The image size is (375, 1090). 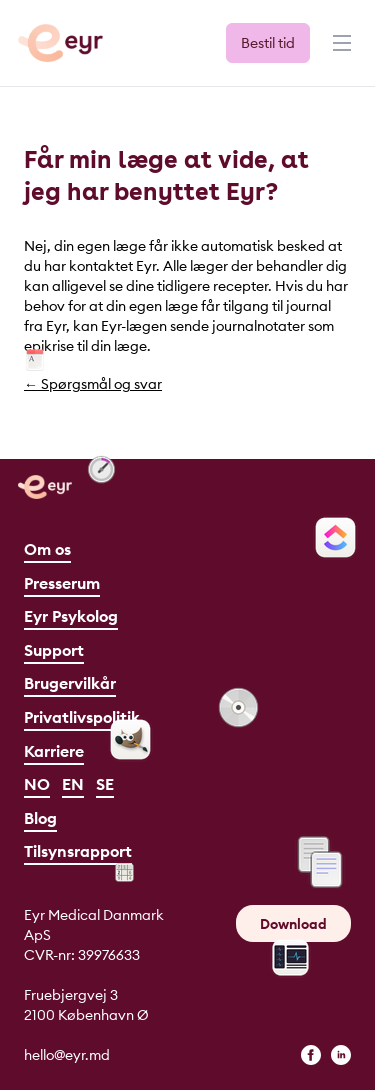 What do you see at coordinates (335, 537) in the screenshot?
I see `open ClickUp app` at bounding box center [335, 537].